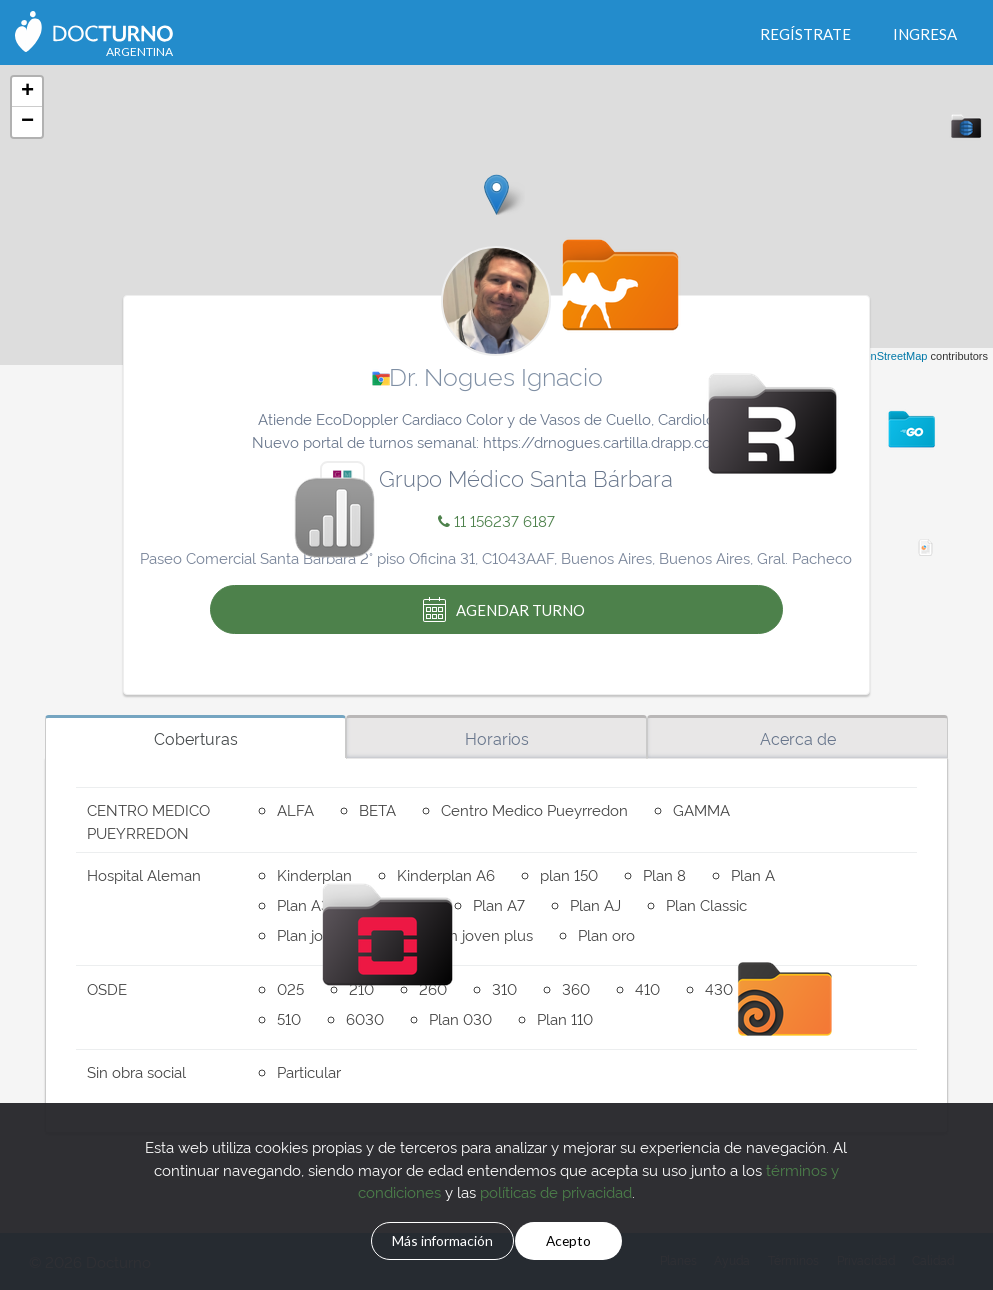 The height and width of the screenshot is (1290, 993). What do you see at coordinates (381, 379) in the screenshot?
I see `open folder containing Google Chrome files` at bounding box center [381, 379].